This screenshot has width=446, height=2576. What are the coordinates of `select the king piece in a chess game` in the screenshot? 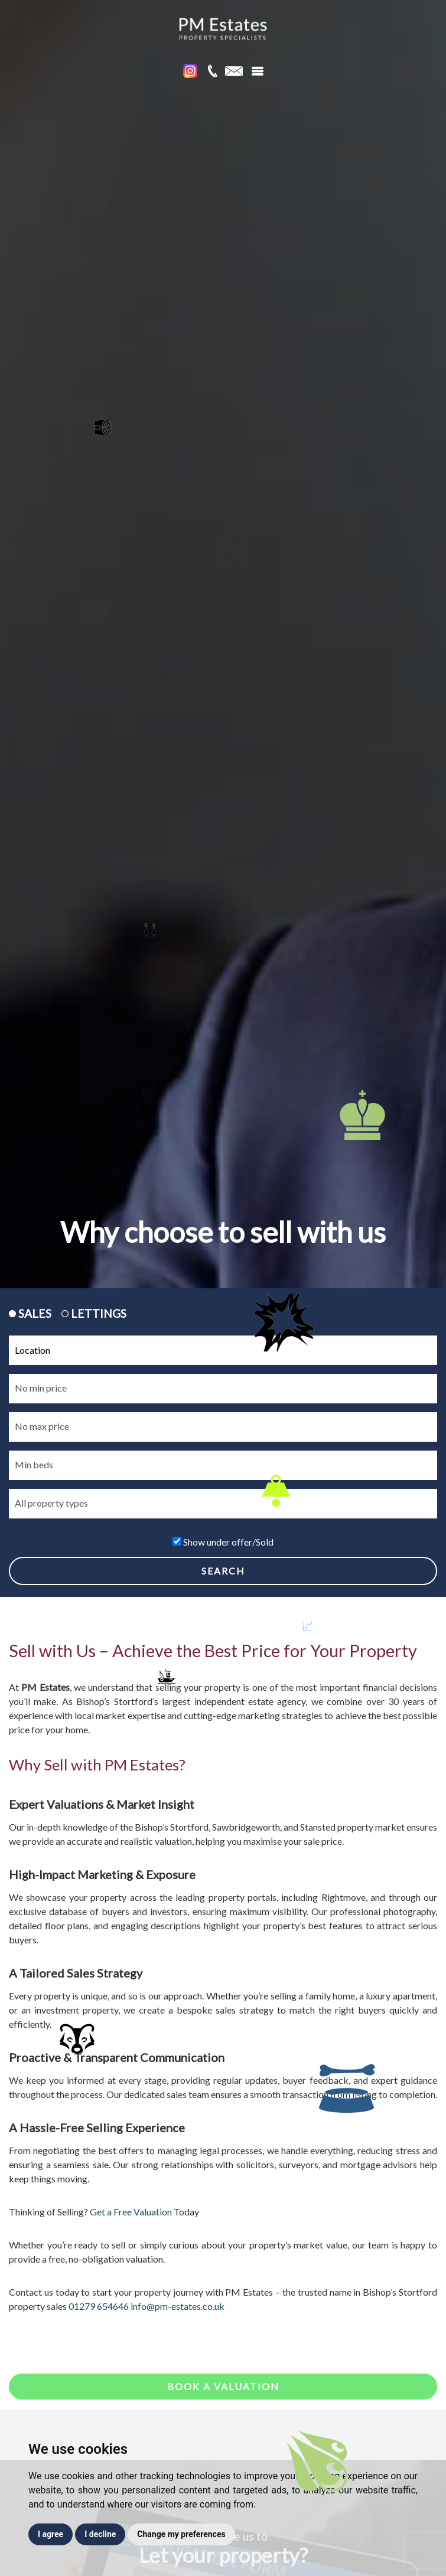 It's located at (362, 1114).